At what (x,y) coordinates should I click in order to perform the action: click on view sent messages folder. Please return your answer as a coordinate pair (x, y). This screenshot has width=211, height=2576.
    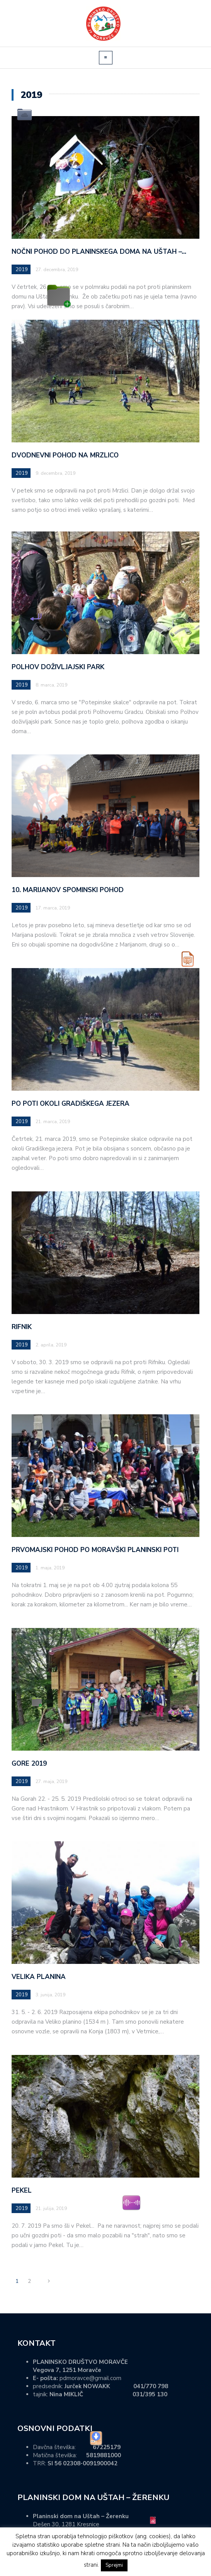
    Looking at the image, I should click on (103, 128).